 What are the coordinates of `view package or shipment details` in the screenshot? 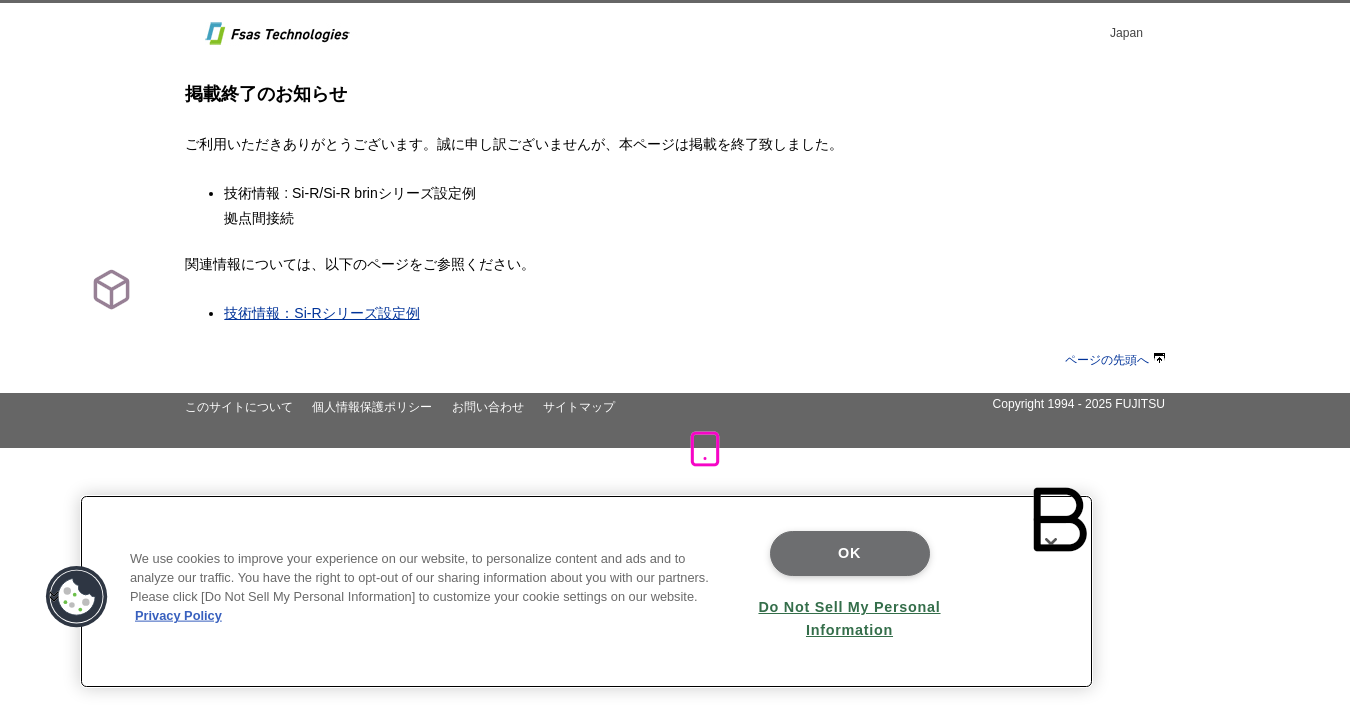 It's located at (111, 289).